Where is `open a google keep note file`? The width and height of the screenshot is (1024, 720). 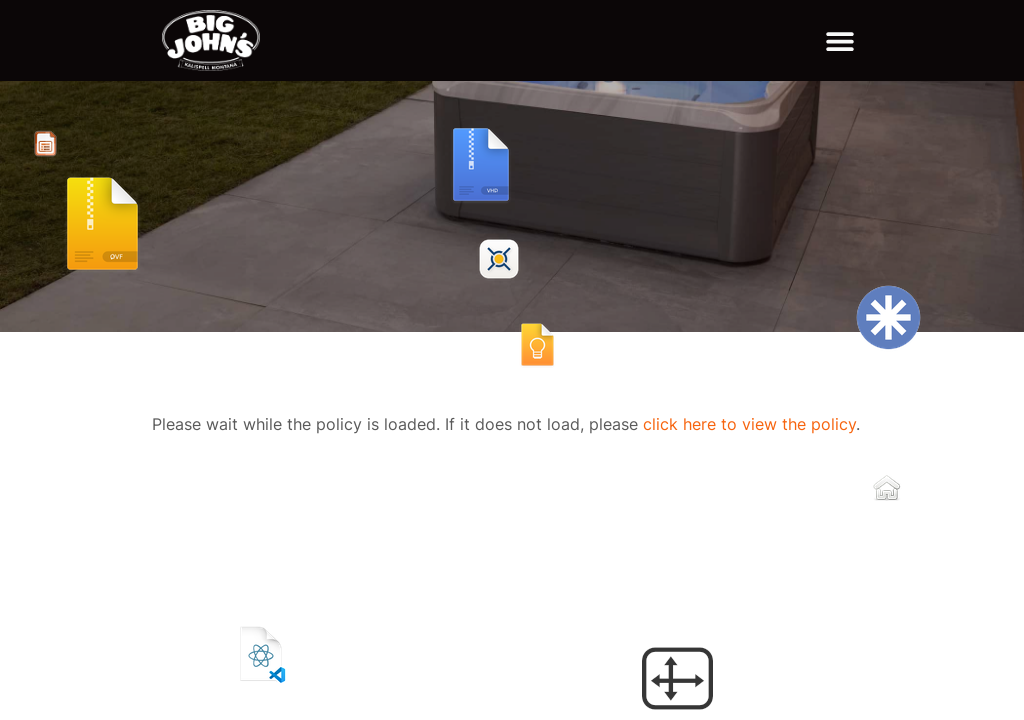 open a google keep note file is located at coordinates (537, 345).